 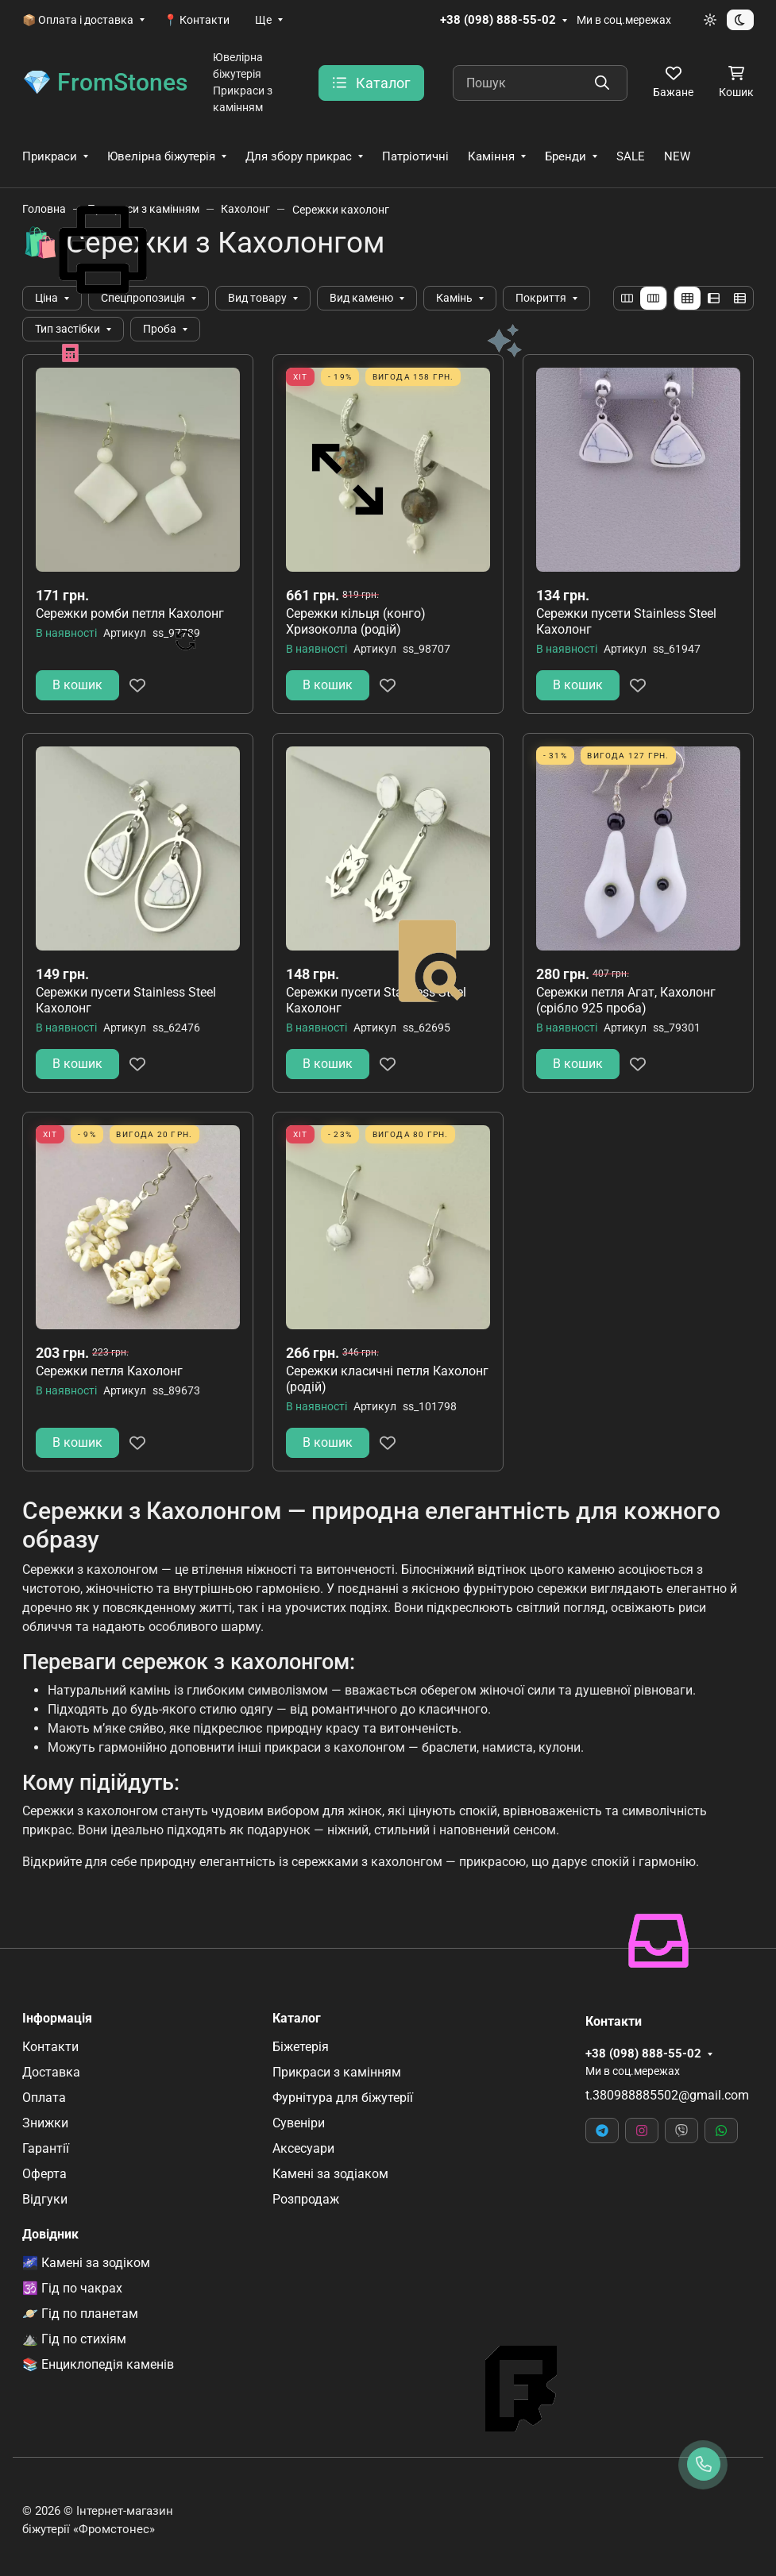 I want to click on open the calculator app, so click(x=70, y=353).